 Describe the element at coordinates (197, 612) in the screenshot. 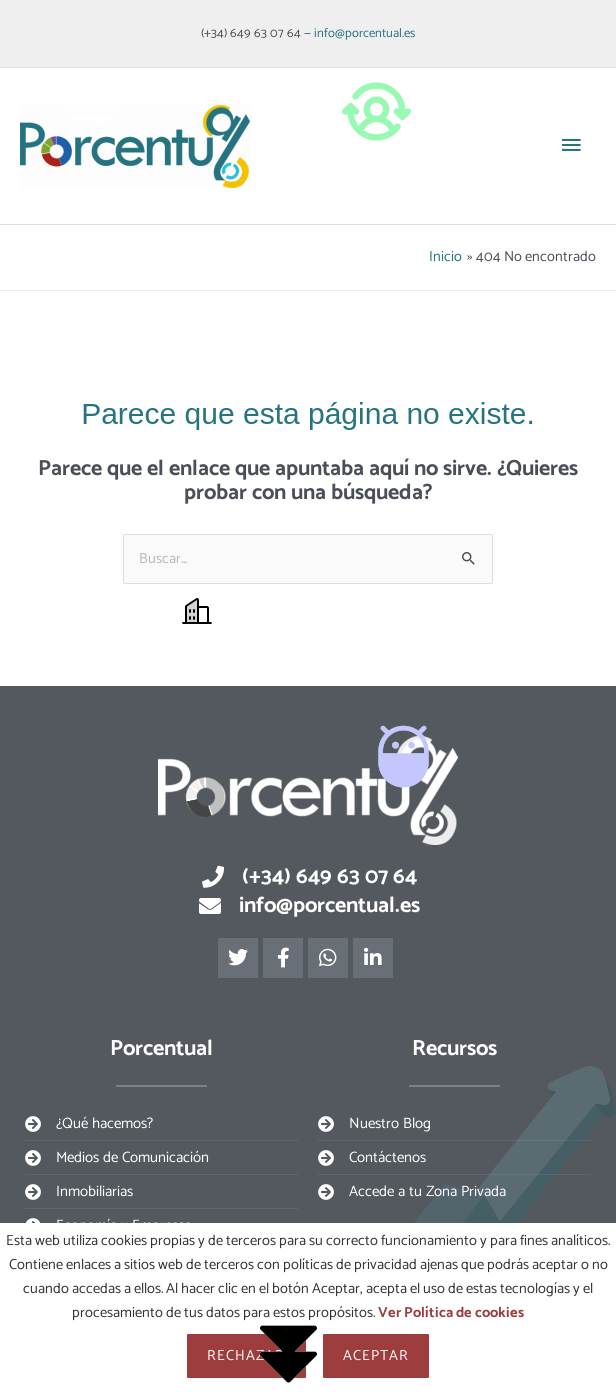

I see `view nearby buildings or properties` at that location.